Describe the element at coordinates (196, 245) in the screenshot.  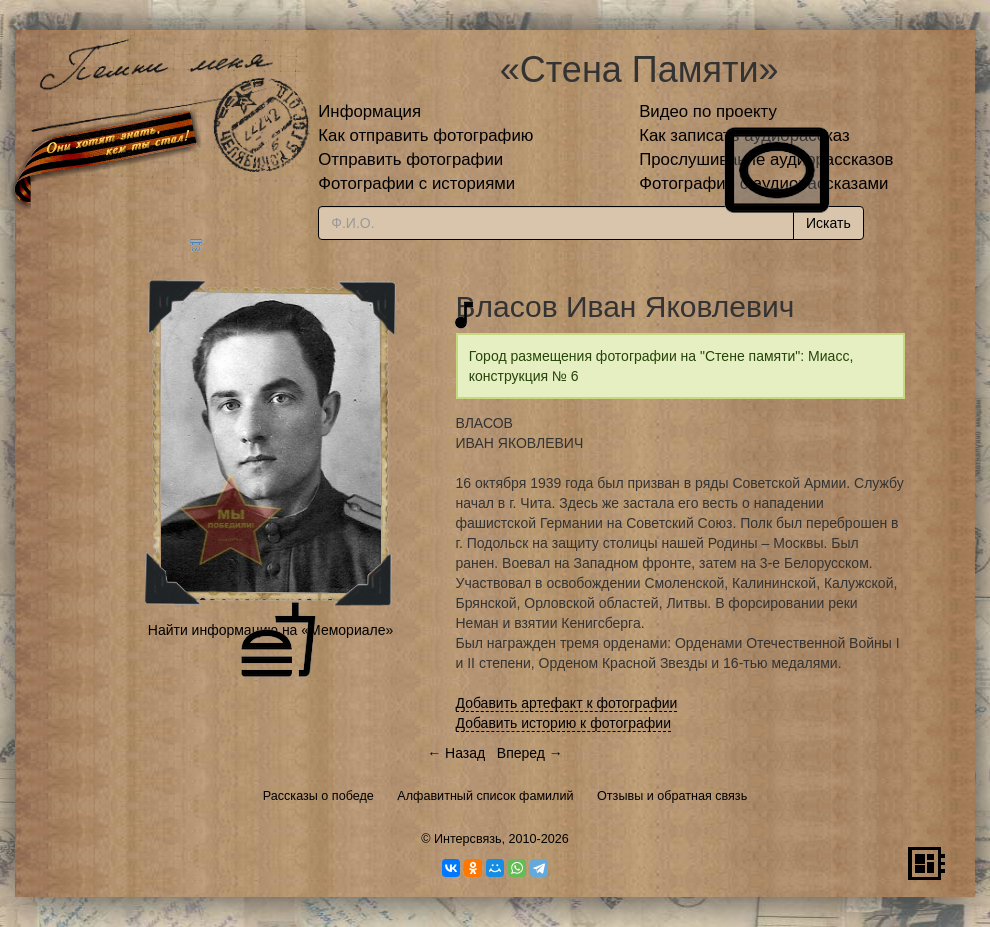
I see `smoke detector alert or status indicator` at that location.